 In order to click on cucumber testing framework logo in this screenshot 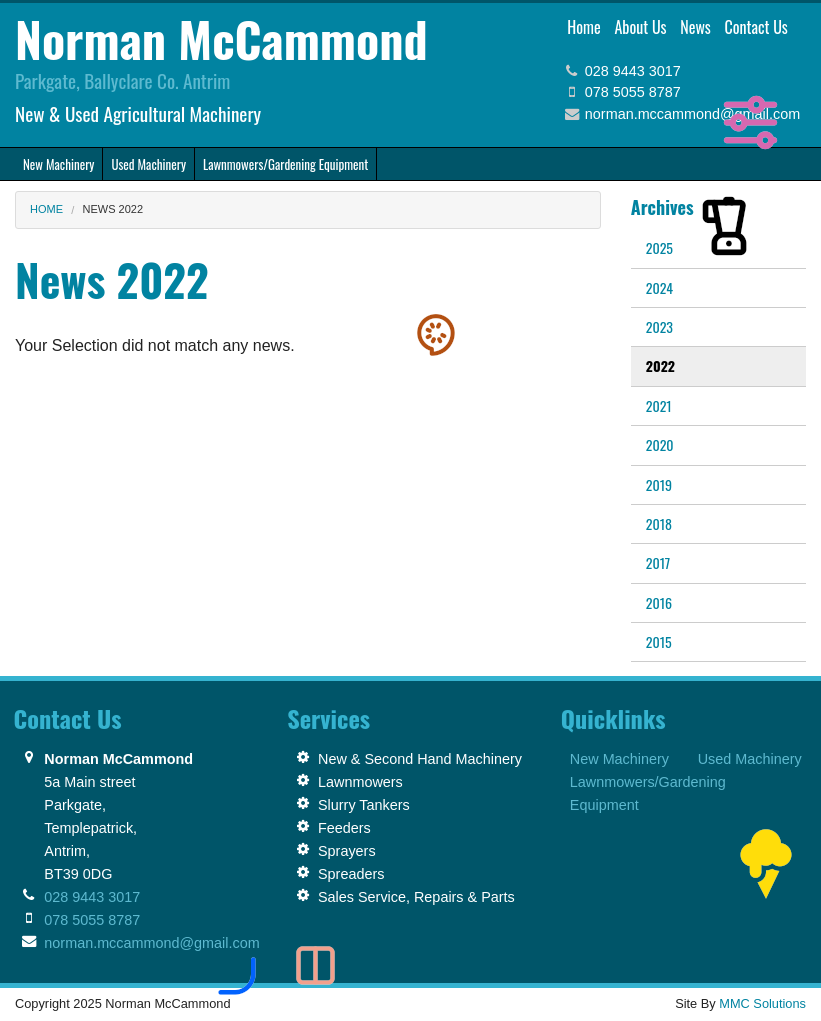, I will do `click(436, 335)`.